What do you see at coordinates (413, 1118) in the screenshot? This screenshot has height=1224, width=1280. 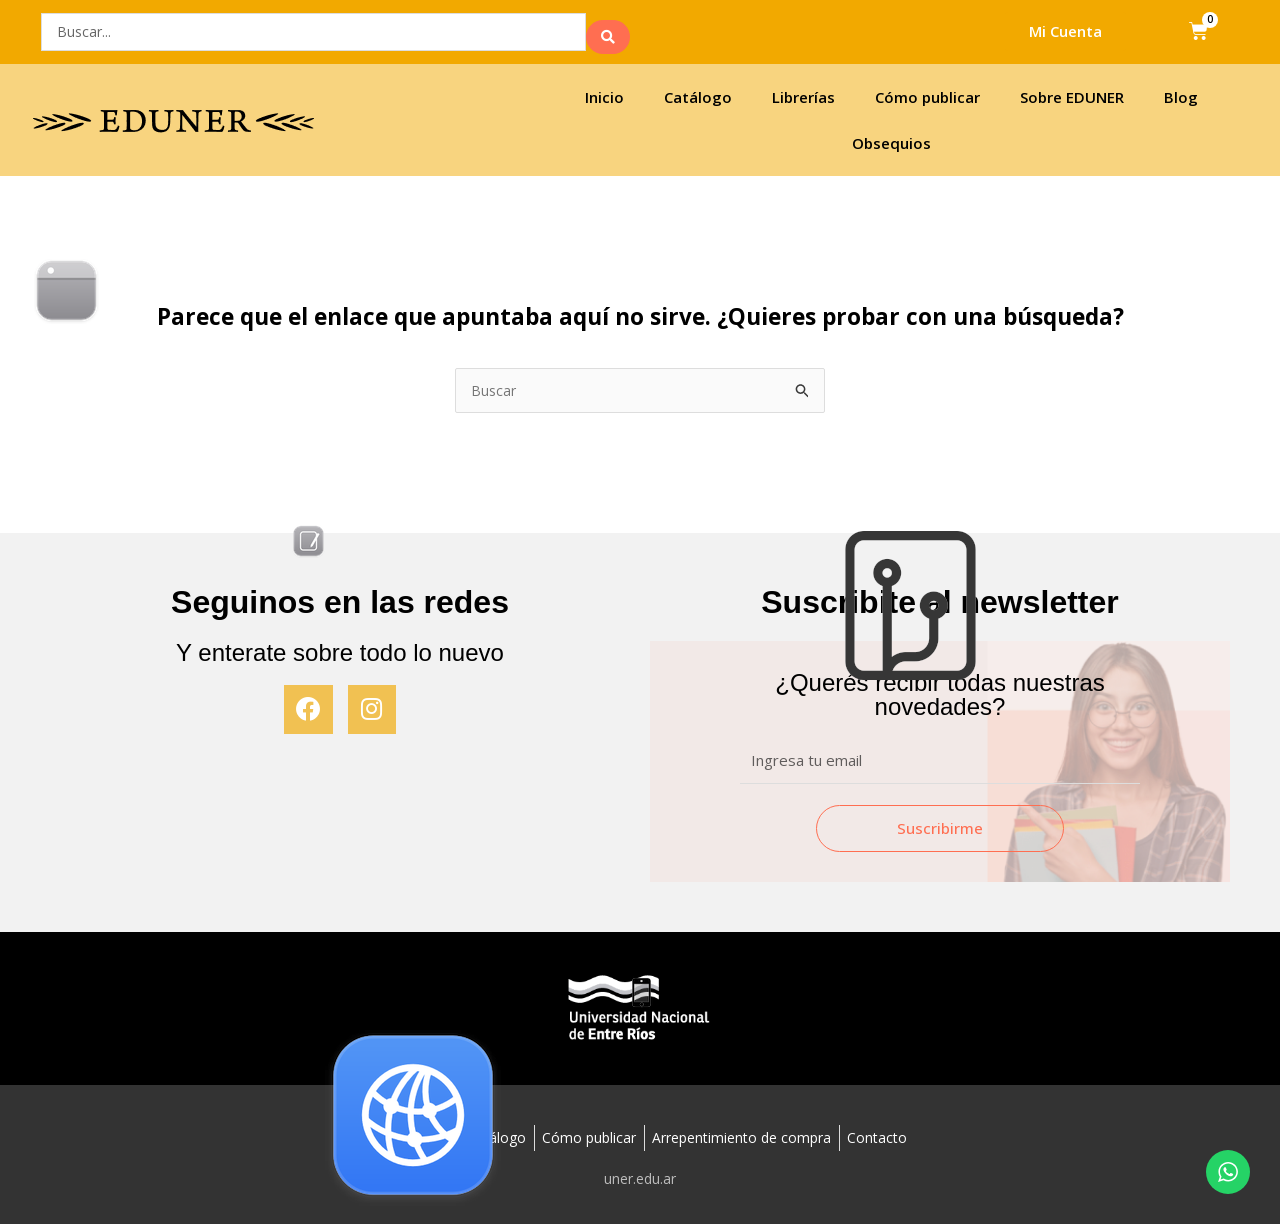 I see `manage web apps and browser-based applications` at bounding box center [413, 1118].